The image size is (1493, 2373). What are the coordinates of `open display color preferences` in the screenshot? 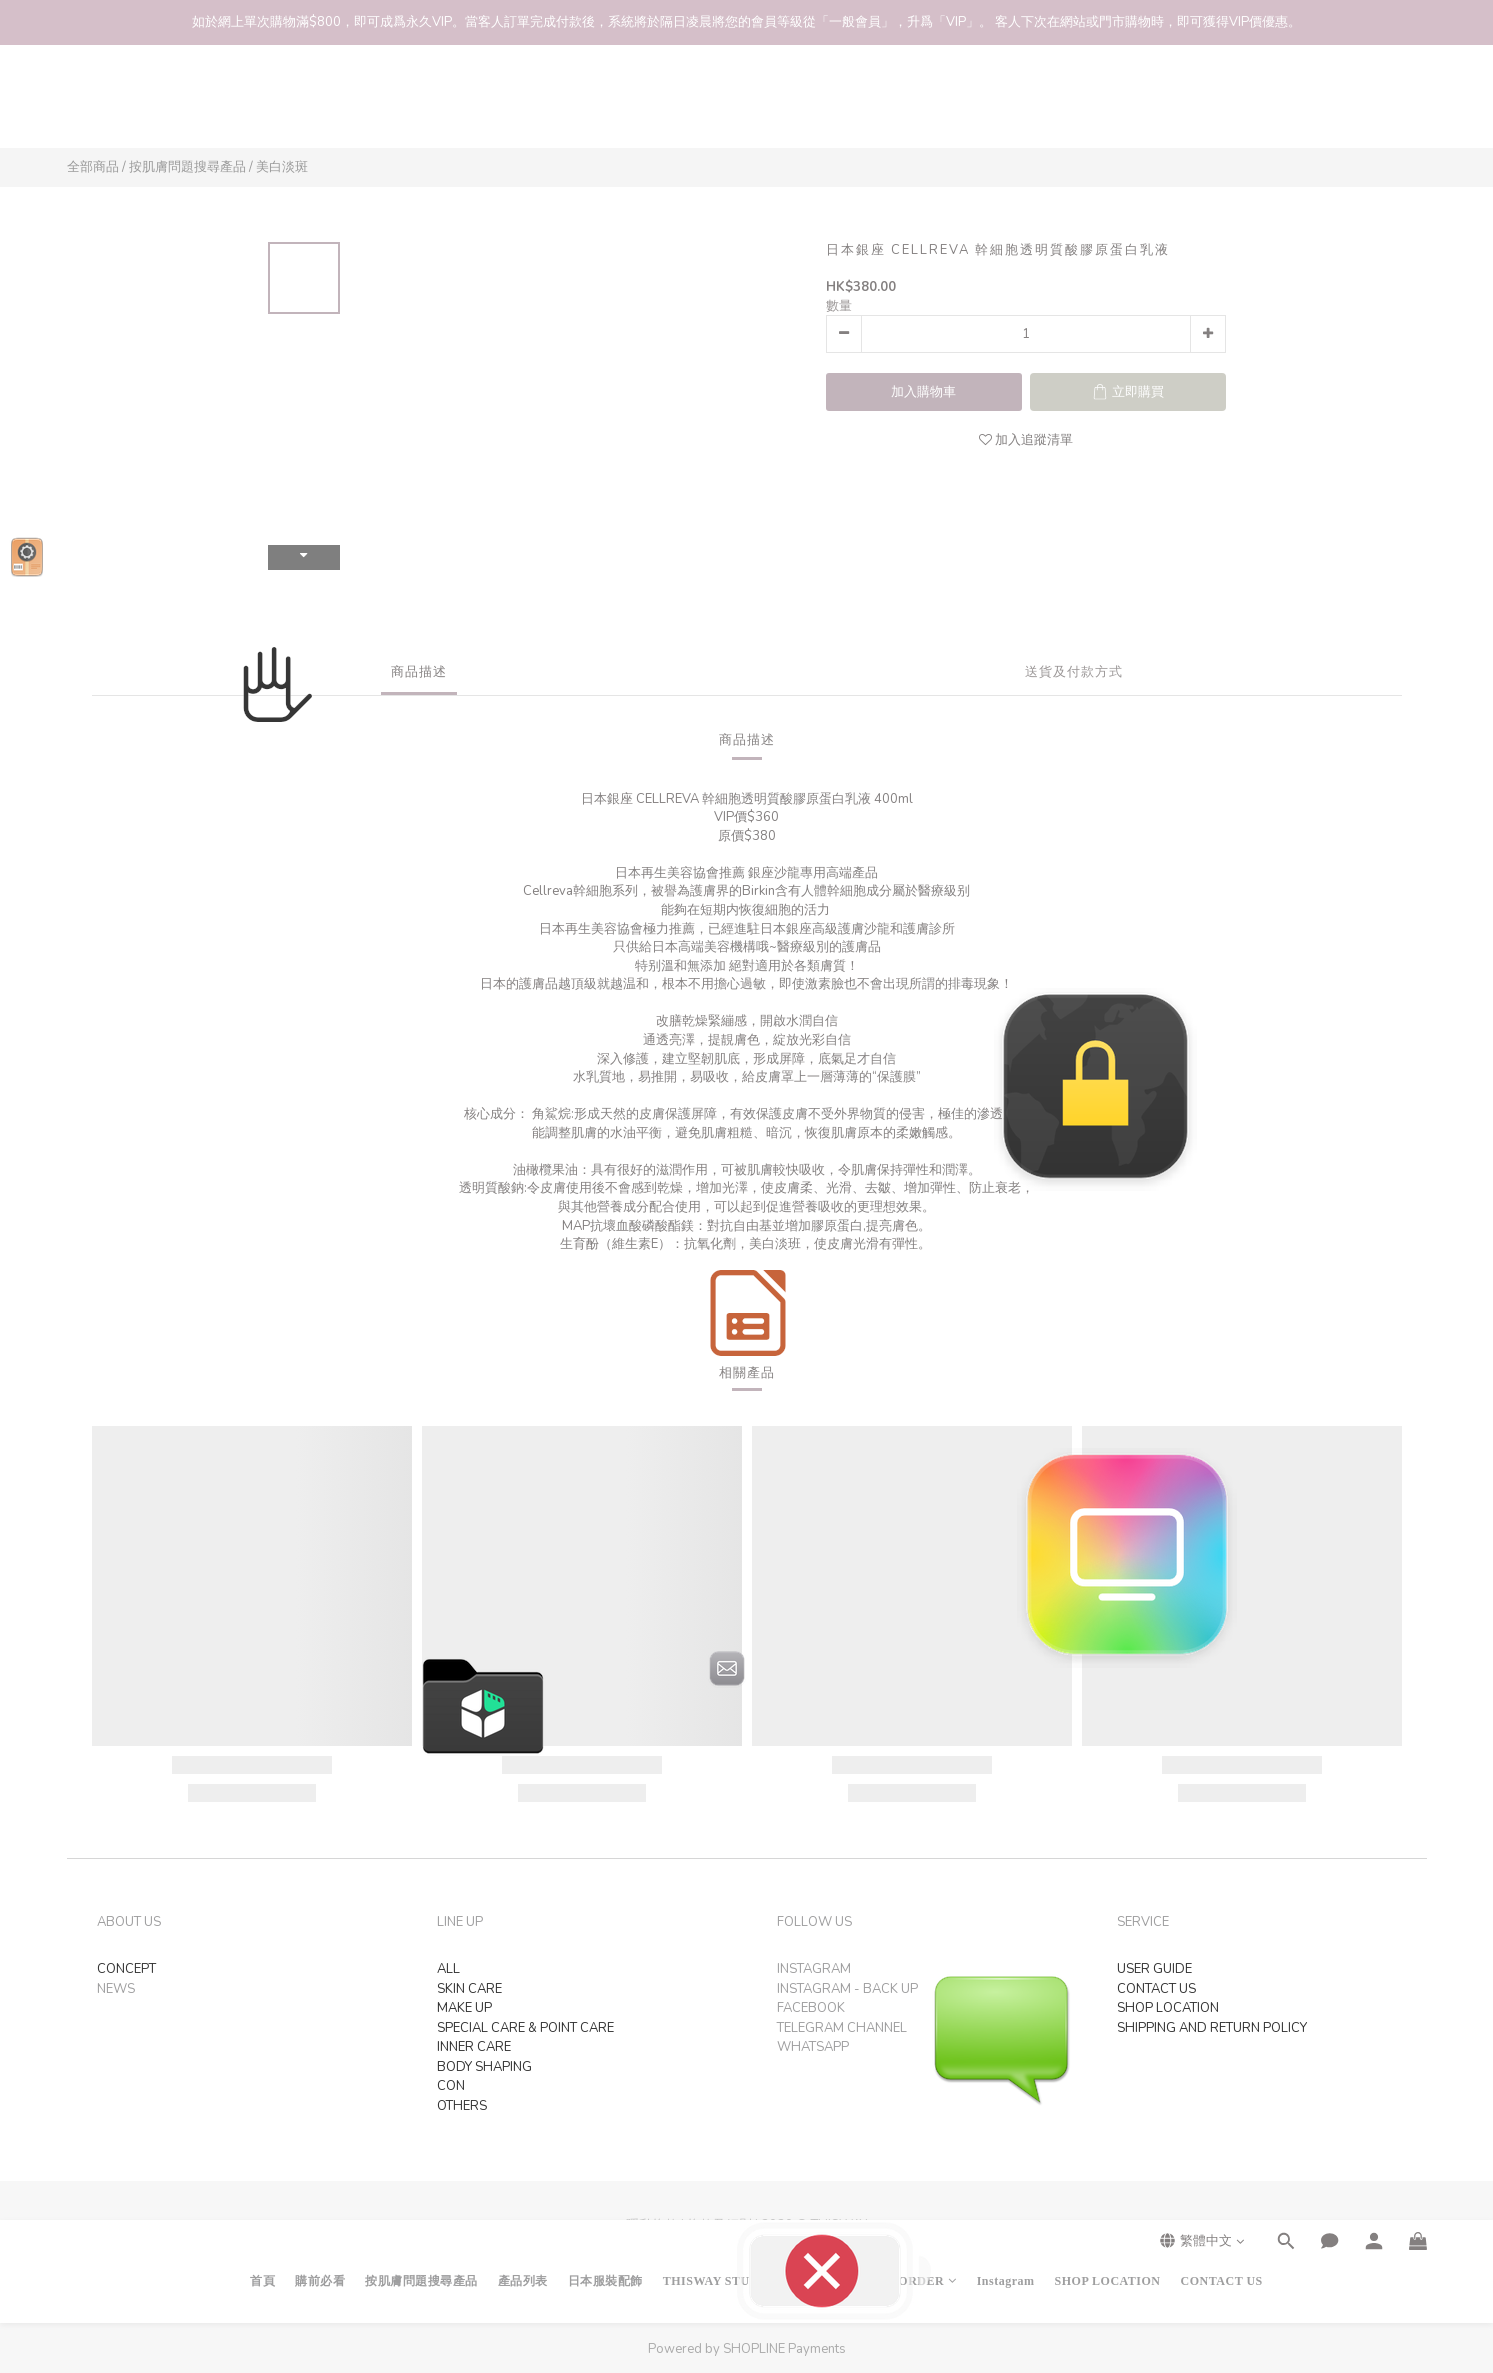 It's located at (1127, 1558).